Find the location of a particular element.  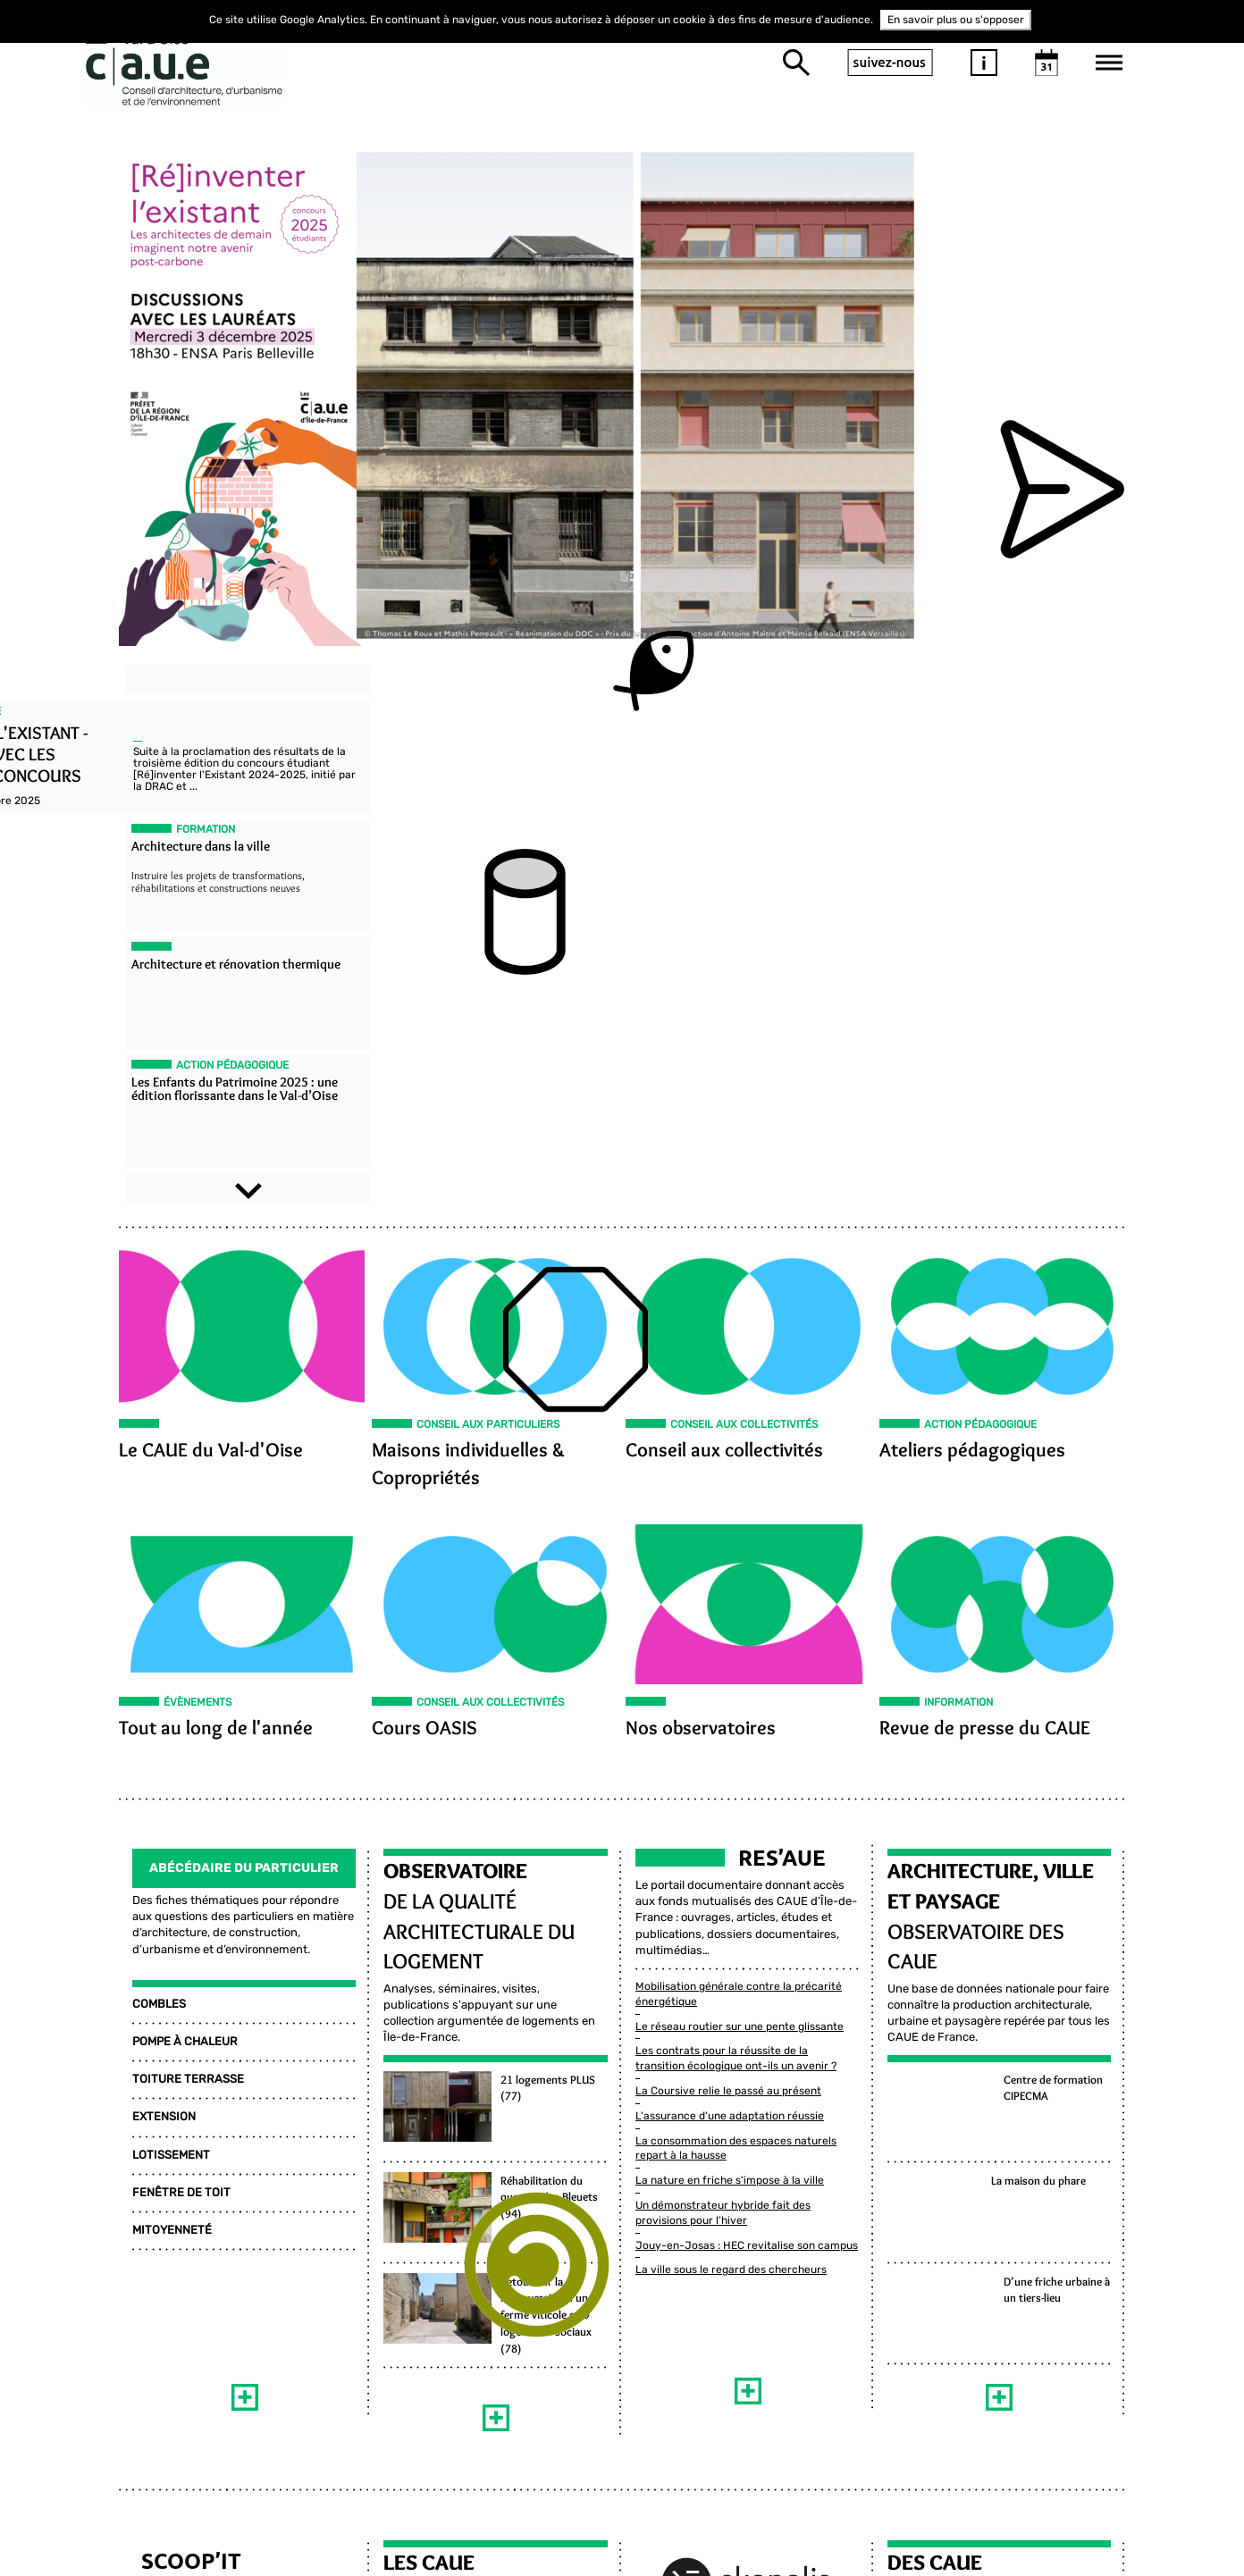

database or data storage is located at coordinates (525, 911).